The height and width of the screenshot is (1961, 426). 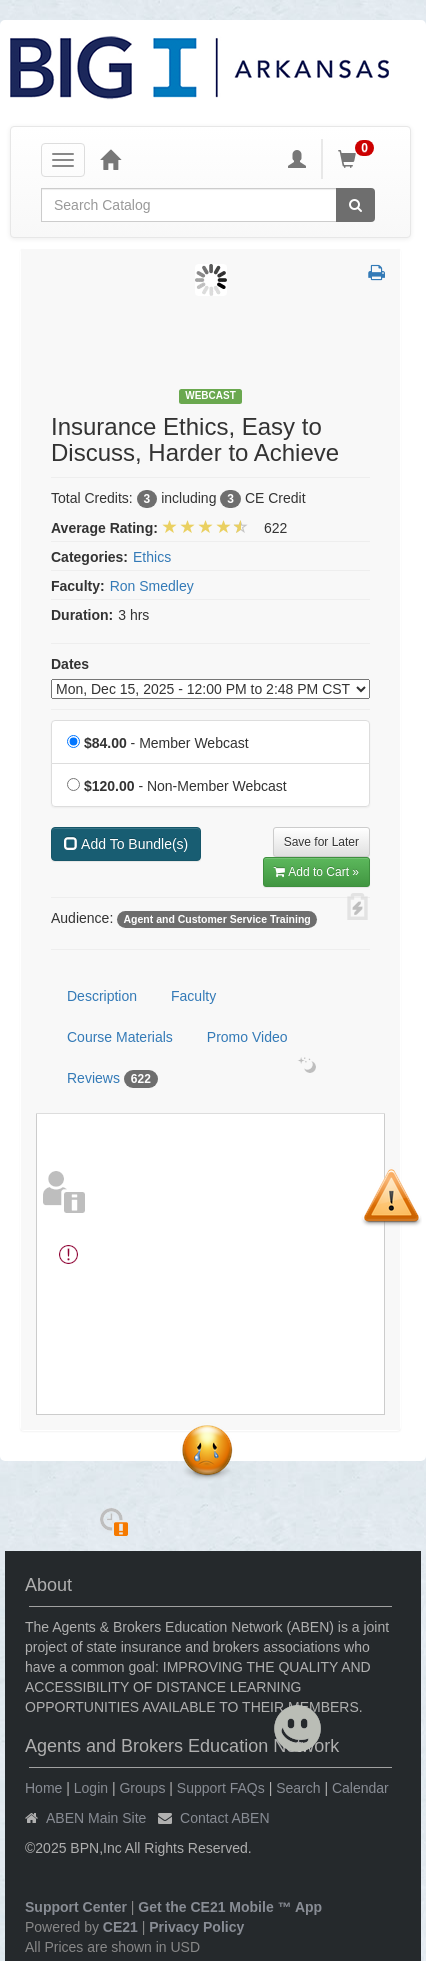 I want to click on insert smirking emoji in message, so click(x=297, y=1728).